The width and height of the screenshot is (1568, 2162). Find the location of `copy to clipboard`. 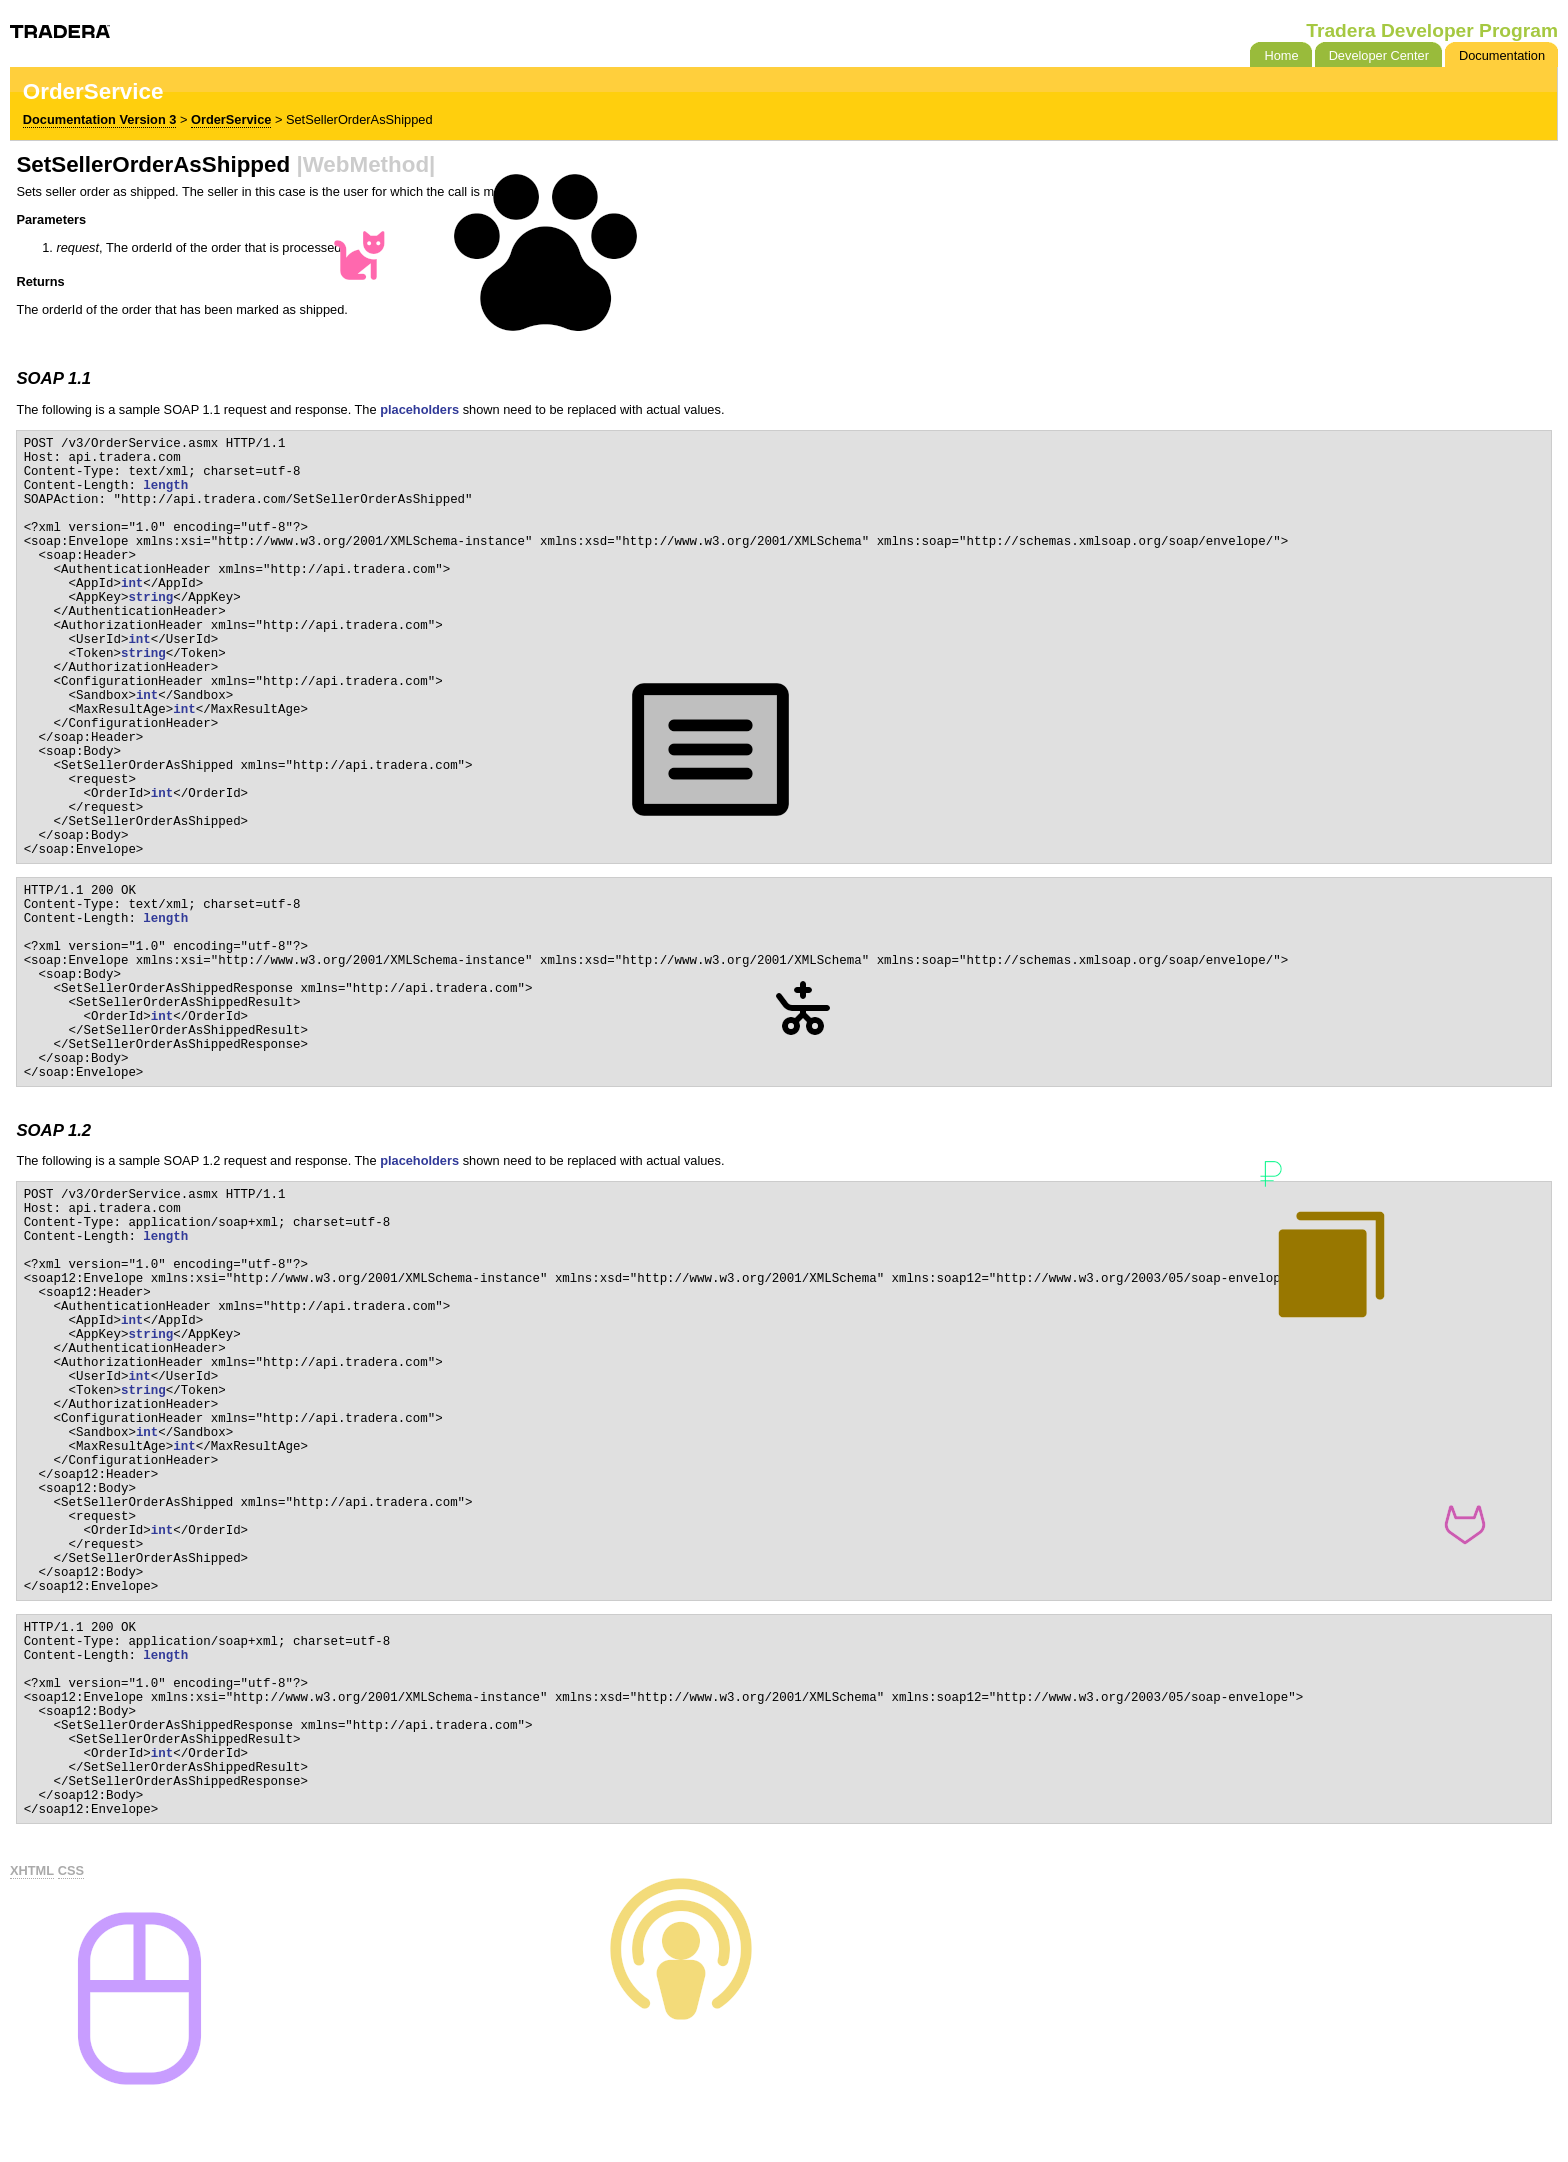

copy to clipboard is located at coordinates (1331, 1264).